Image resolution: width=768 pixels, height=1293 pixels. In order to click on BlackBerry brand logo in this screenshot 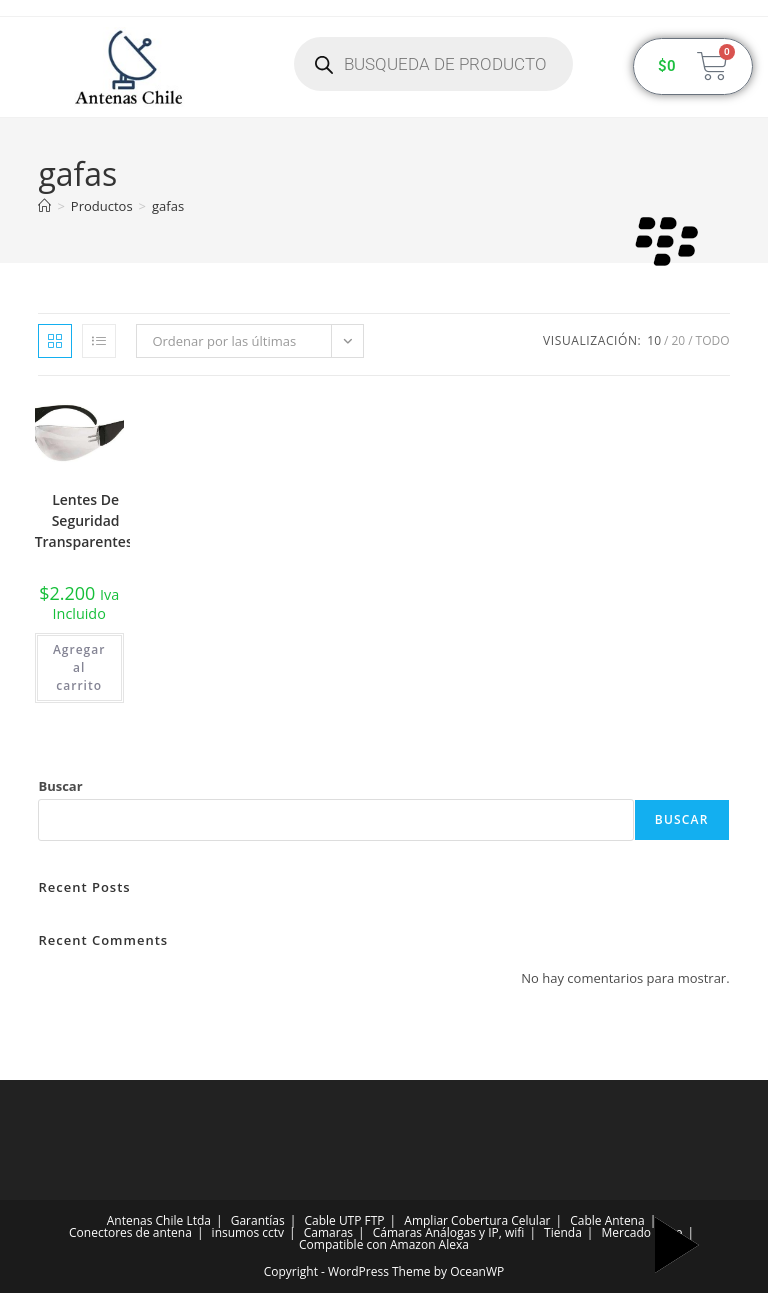, I will do `click(667, 241)`.